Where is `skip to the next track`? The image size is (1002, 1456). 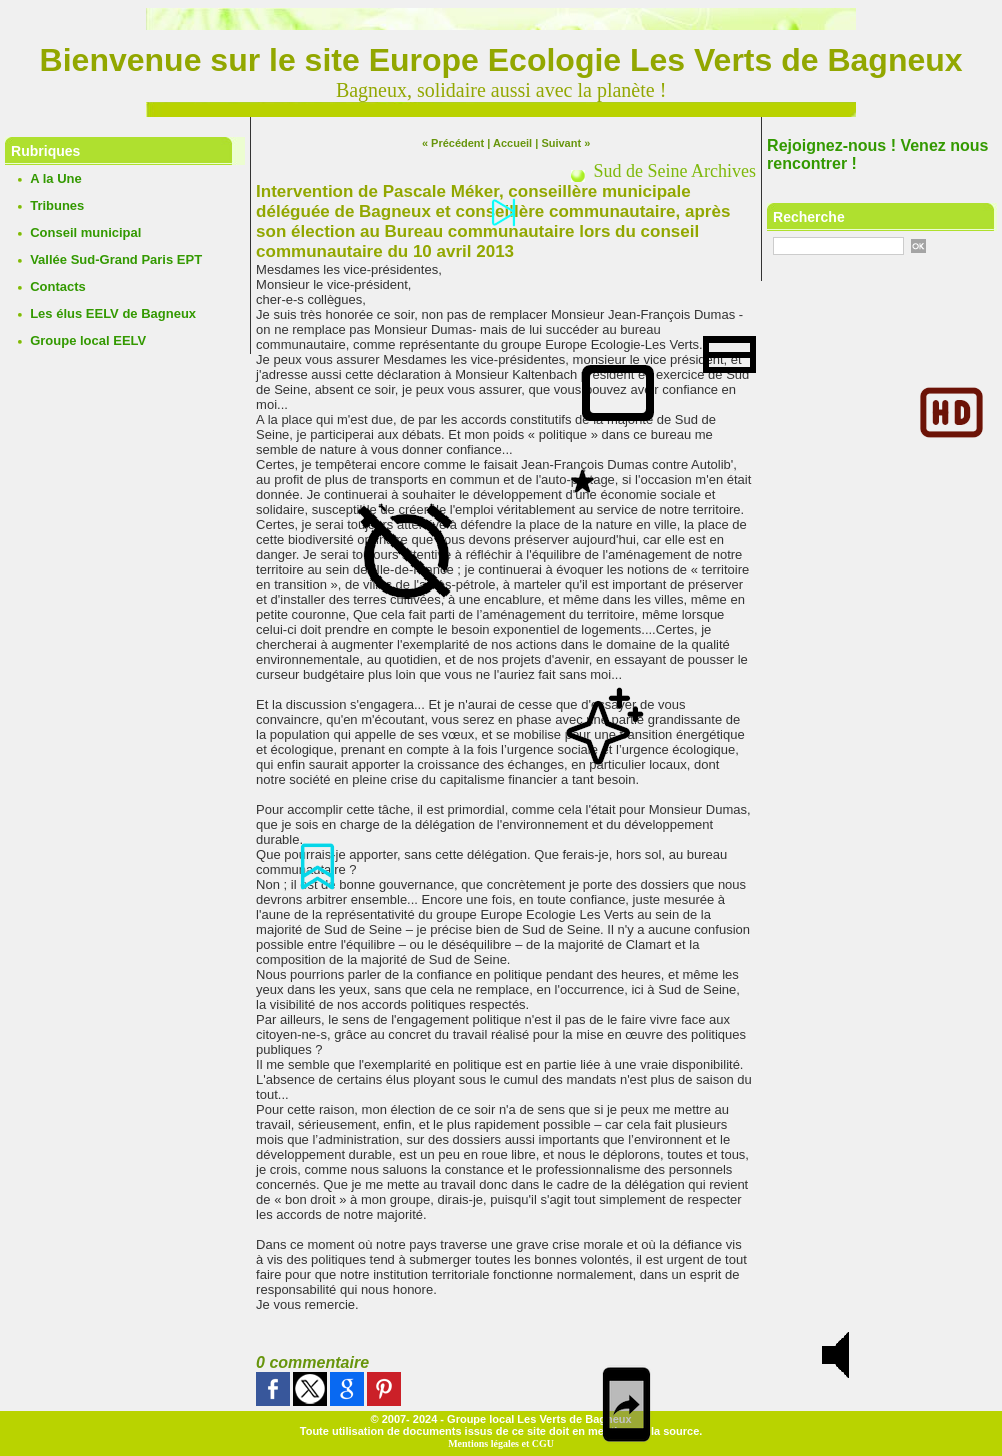 skip to the next track is located at coordinates (503, 212).